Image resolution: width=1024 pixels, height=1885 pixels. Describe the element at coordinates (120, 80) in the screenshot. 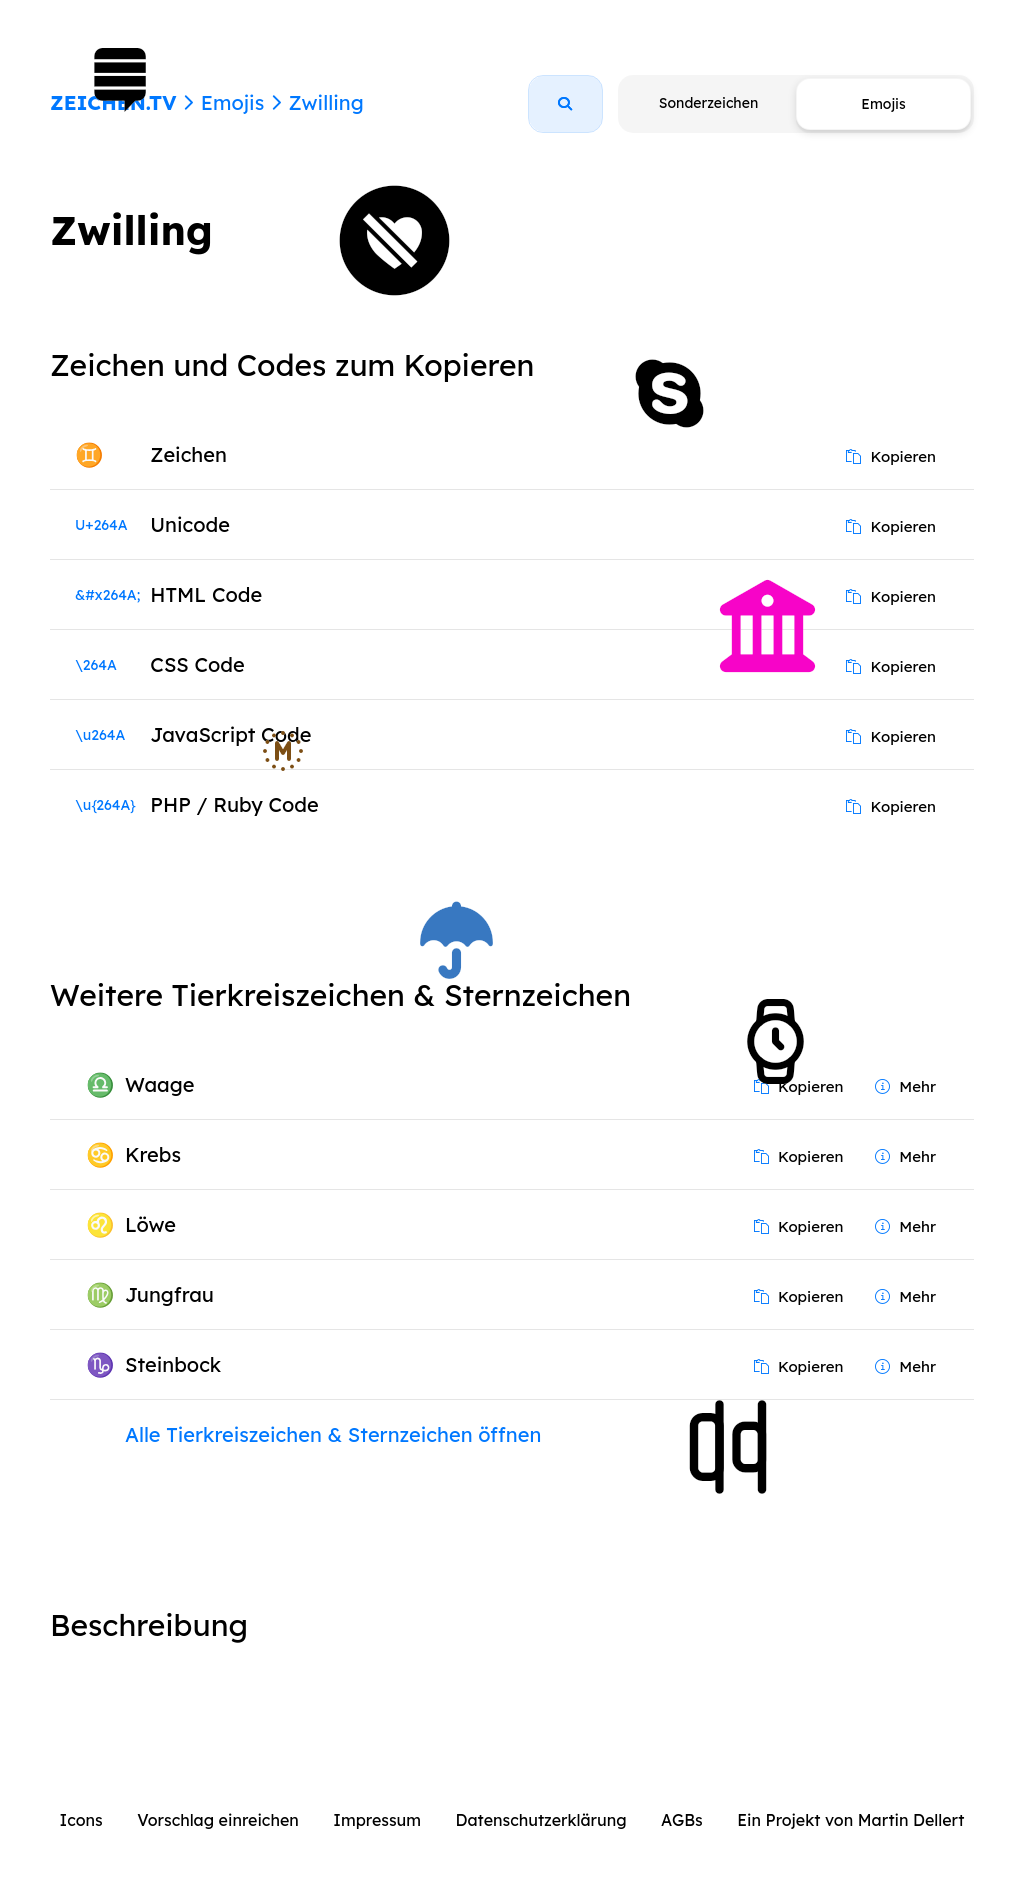

I see `stack exchange logo` at that location.